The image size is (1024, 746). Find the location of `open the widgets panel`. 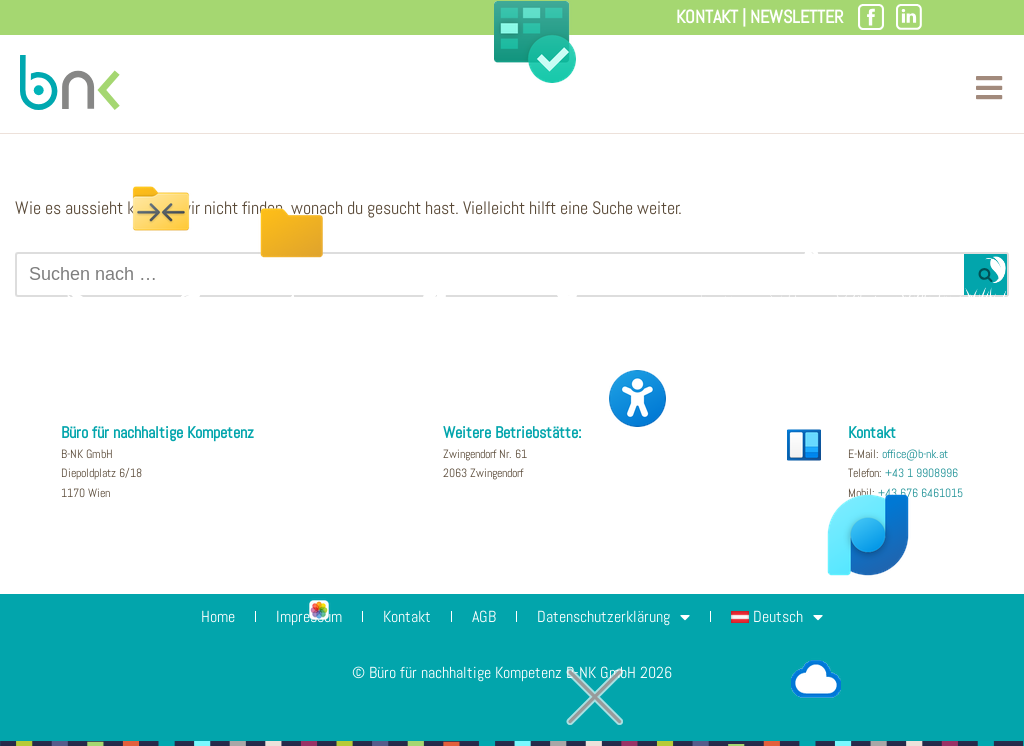

open the widgets panel is located at coordinates (804, 445).